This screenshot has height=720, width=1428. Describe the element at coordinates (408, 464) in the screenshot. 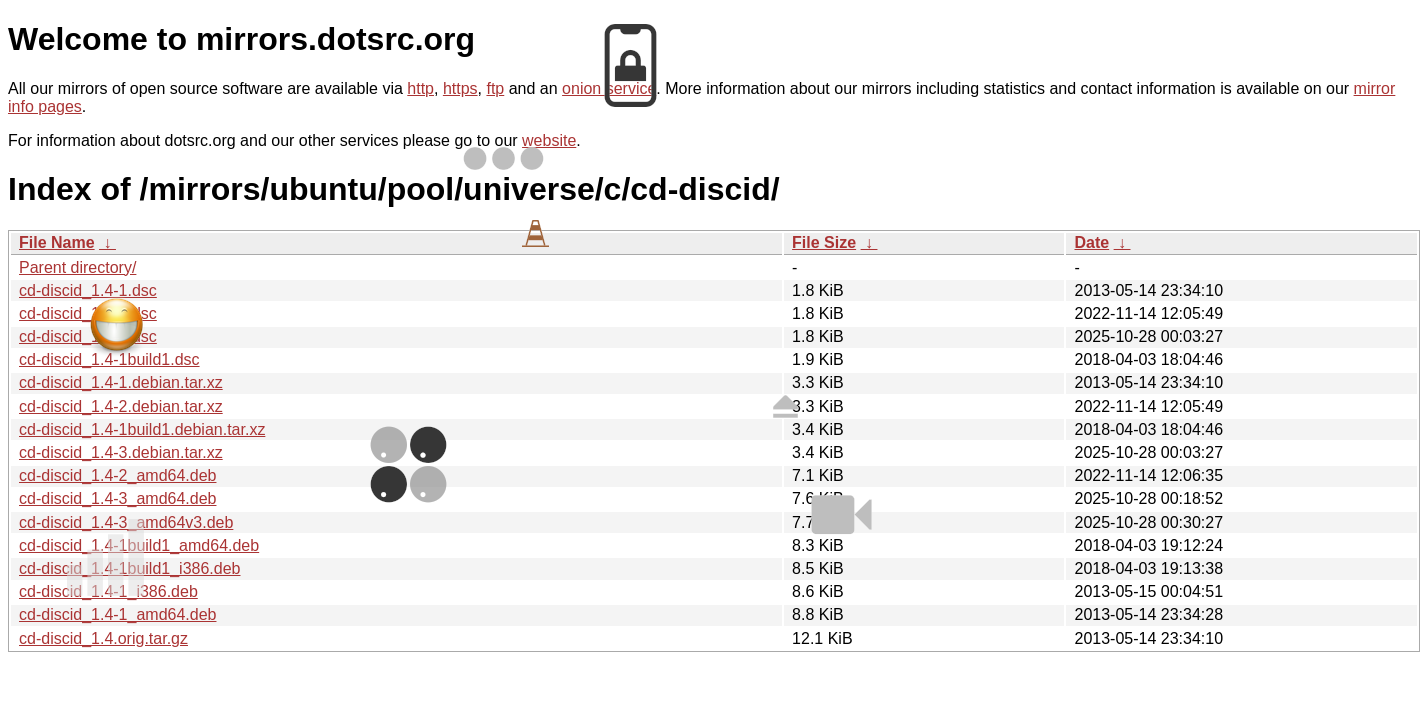

I see `launch swell foop puzzle game` at that location.